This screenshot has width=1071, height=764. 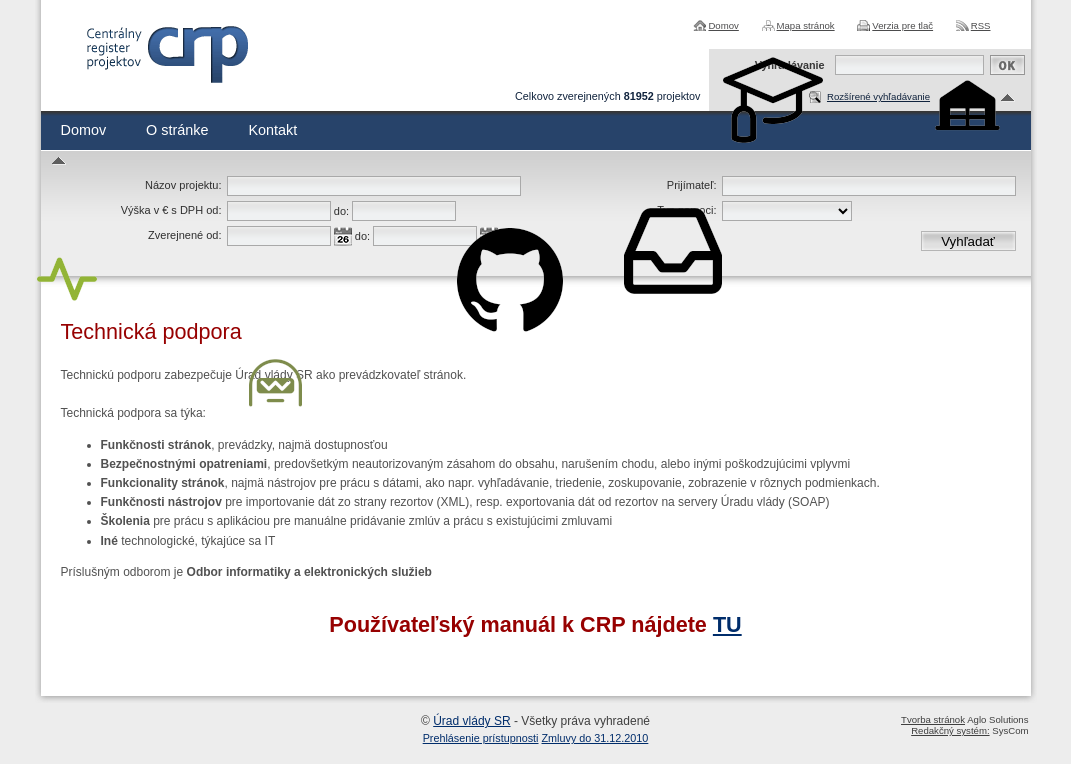 I want to click on view your inbox, so click(x=673, y=251).